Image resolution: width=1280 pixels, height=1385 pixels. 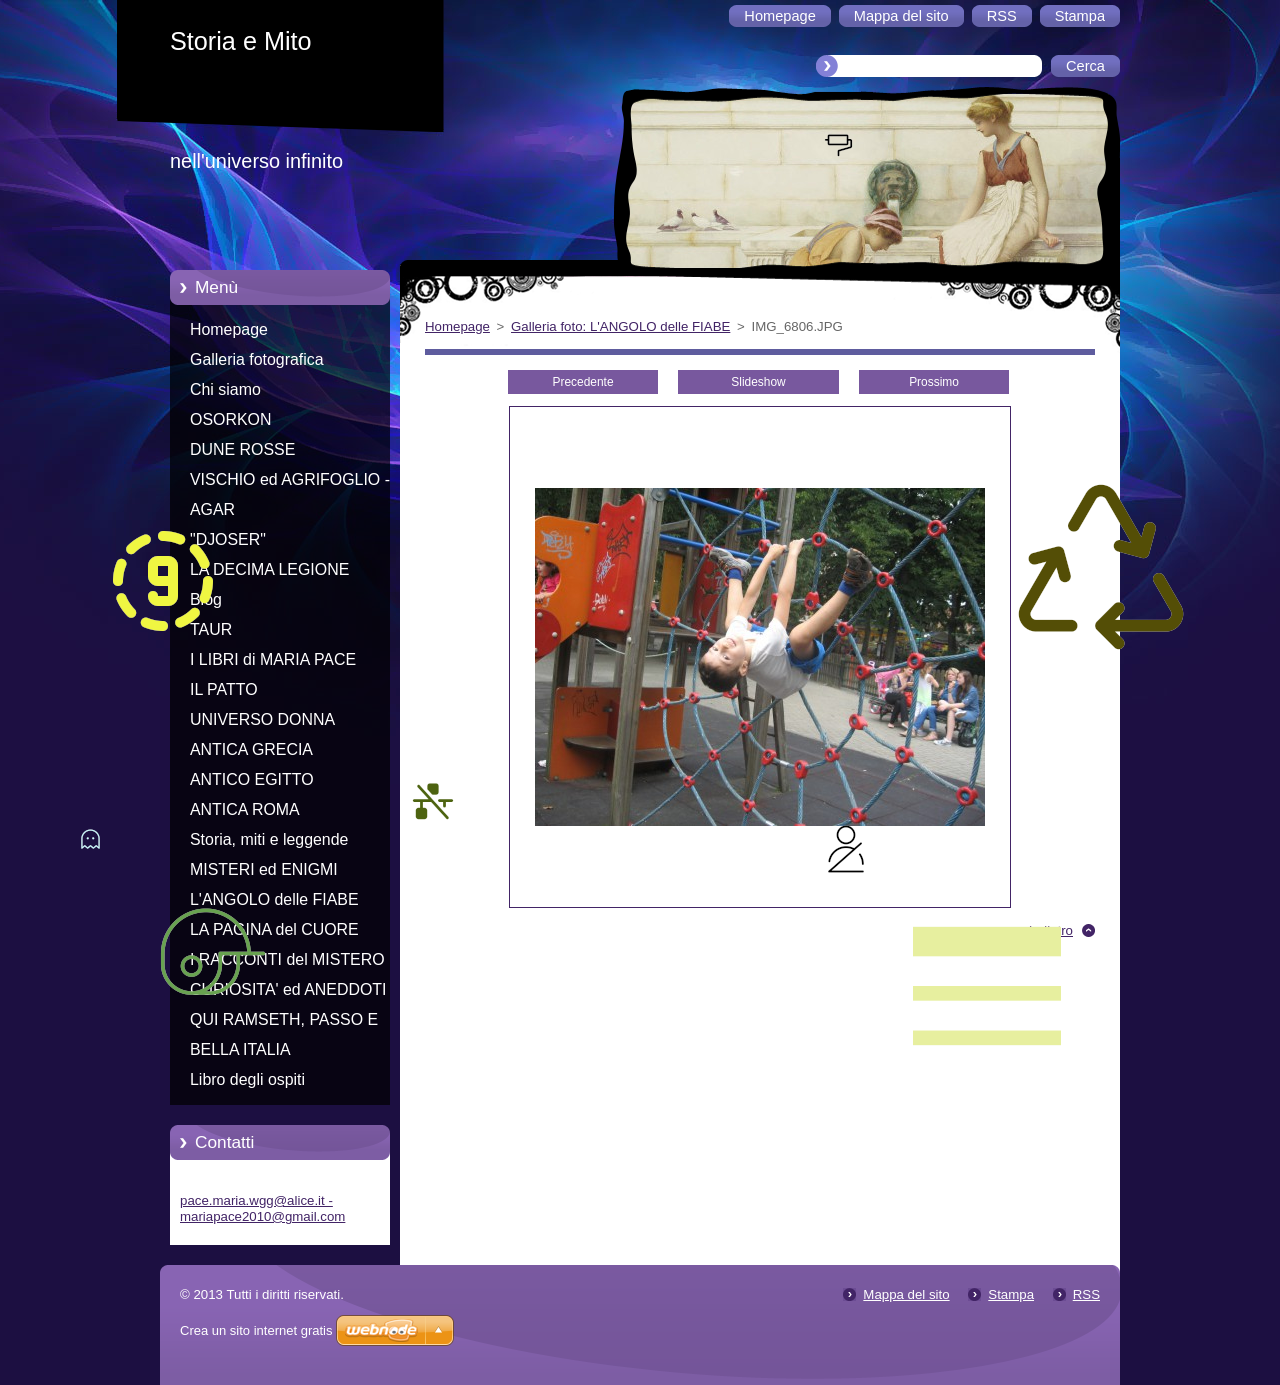 What do you see at coordinates (90, 839) in the screenshot?
I see `toggle ghost mode or invisible status` at bounding box center [90, 839].